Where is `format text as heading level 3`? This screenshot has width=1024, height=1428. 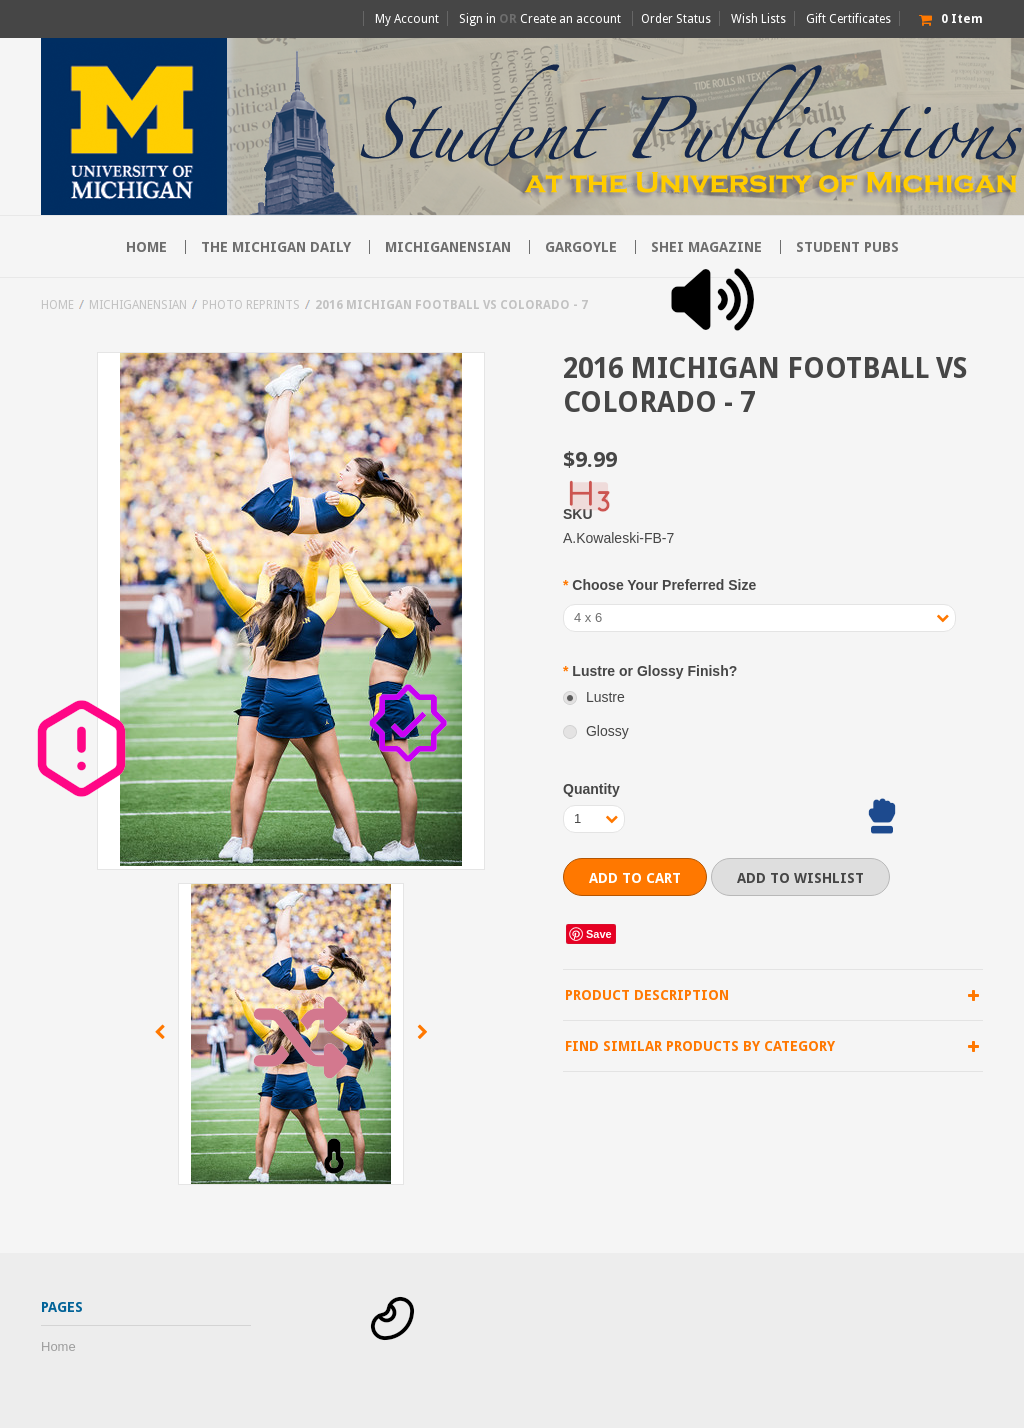
format text as heading level 3 is located at coordinates (587, 495).